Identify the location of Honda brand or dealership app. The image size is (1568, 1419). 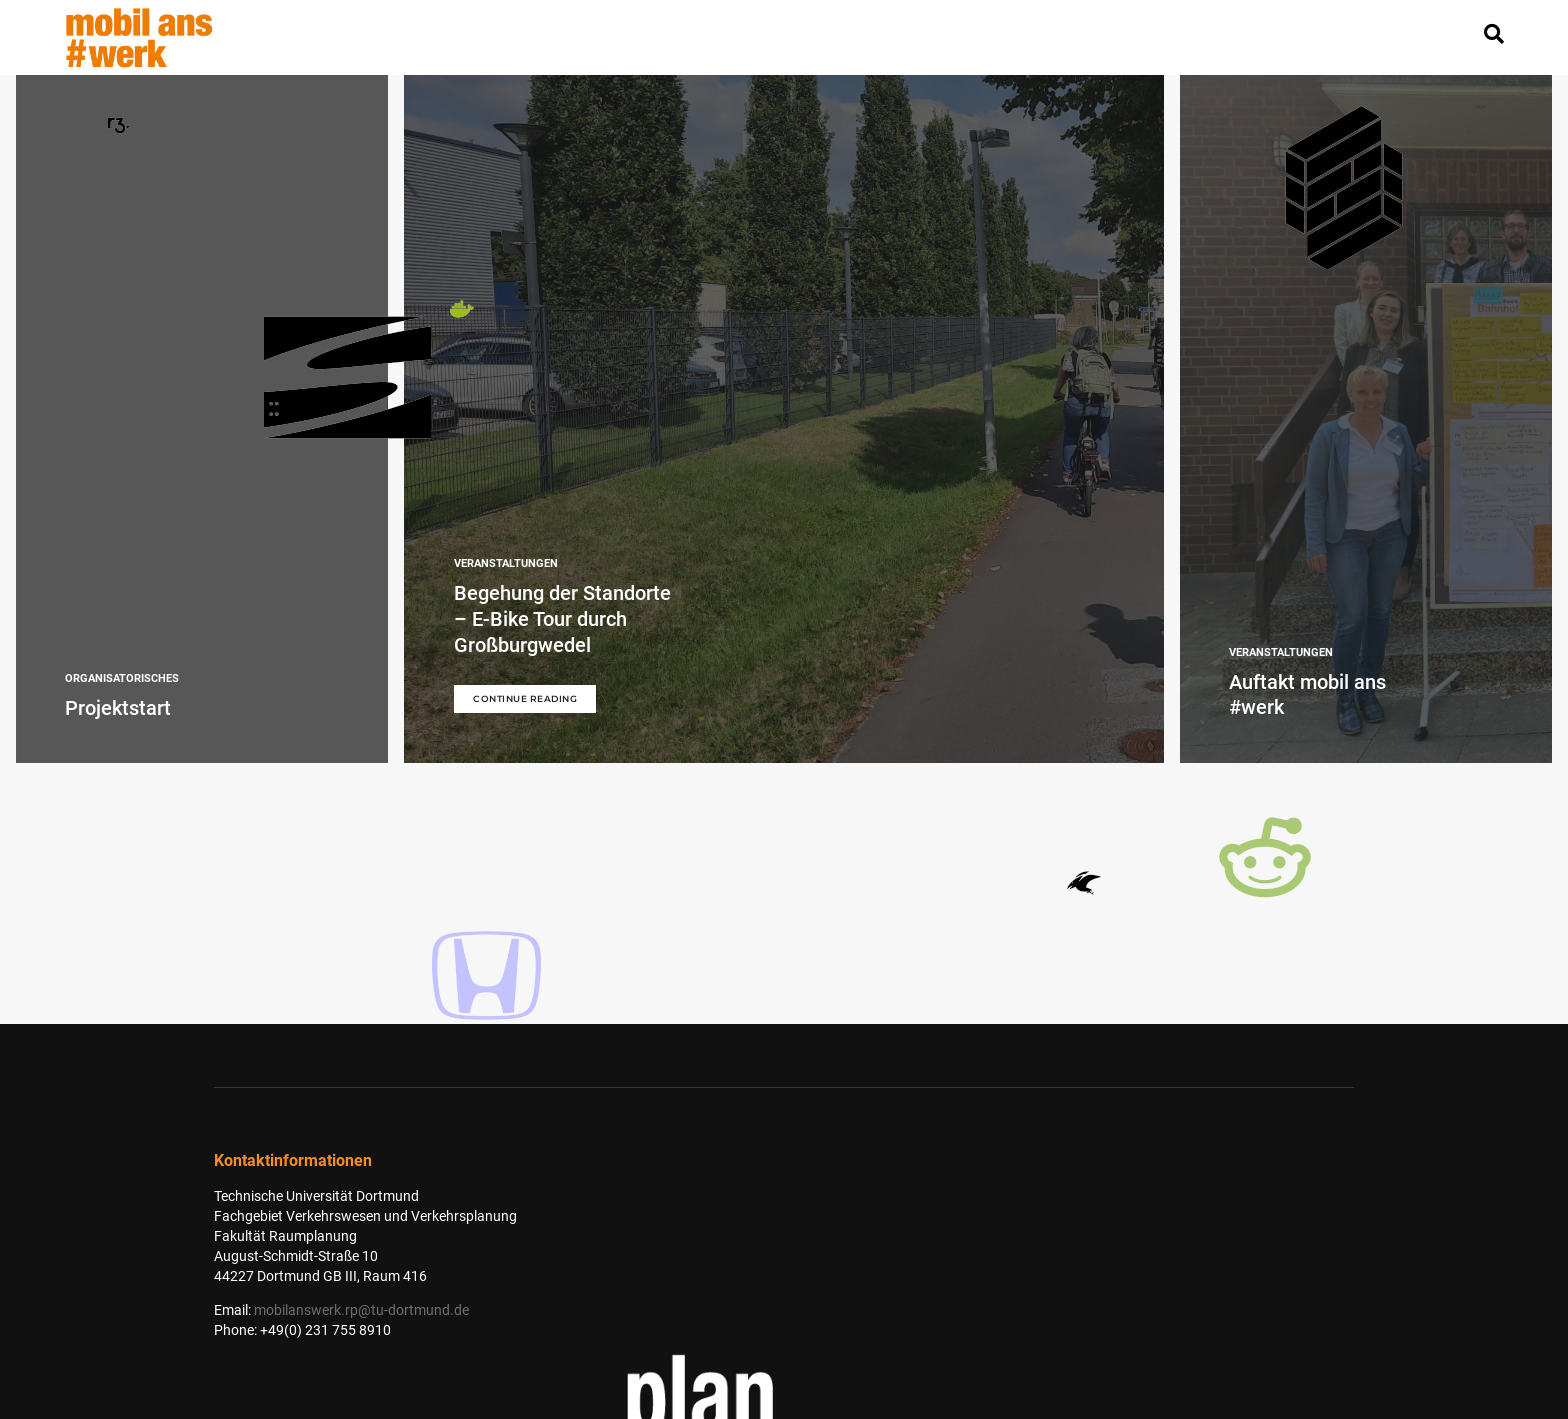
(486, 975).